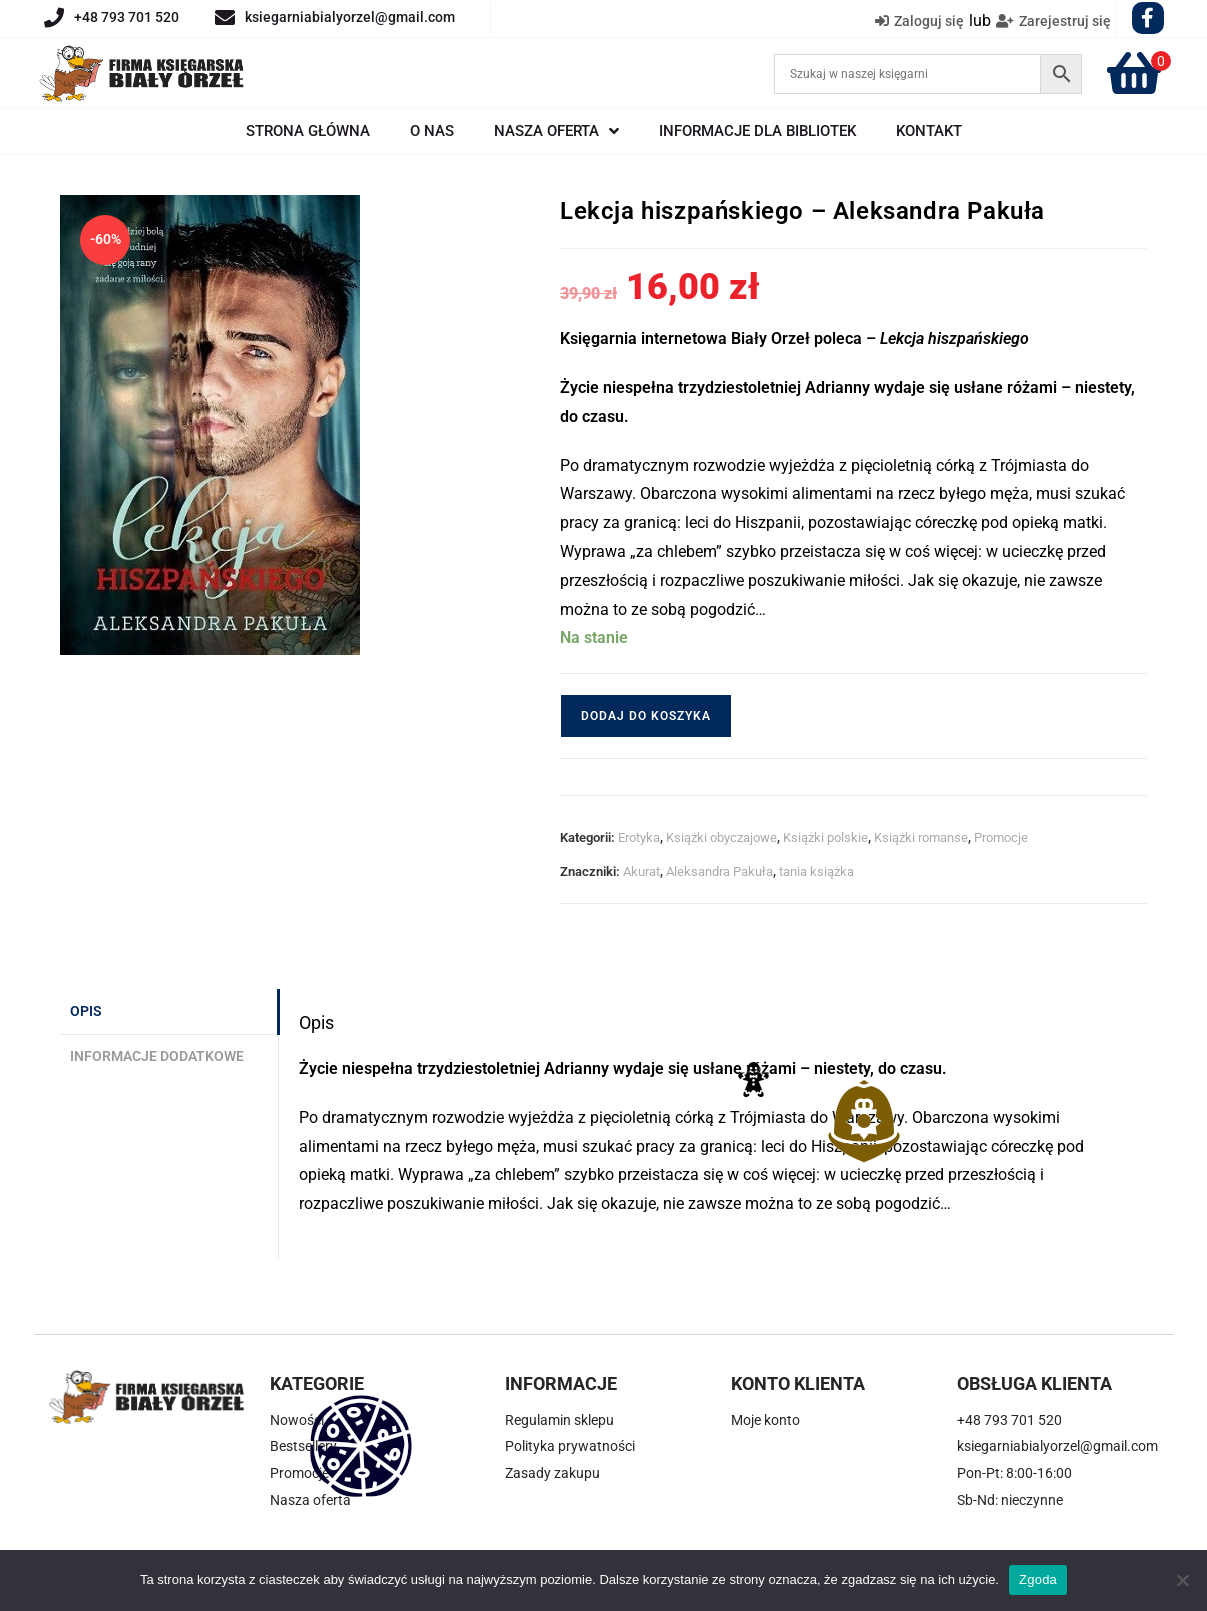 Image resolution: width=1207 pixels, height=1611 pixels. I want to click on access holiday or seasonal content, so click(753, 1079).